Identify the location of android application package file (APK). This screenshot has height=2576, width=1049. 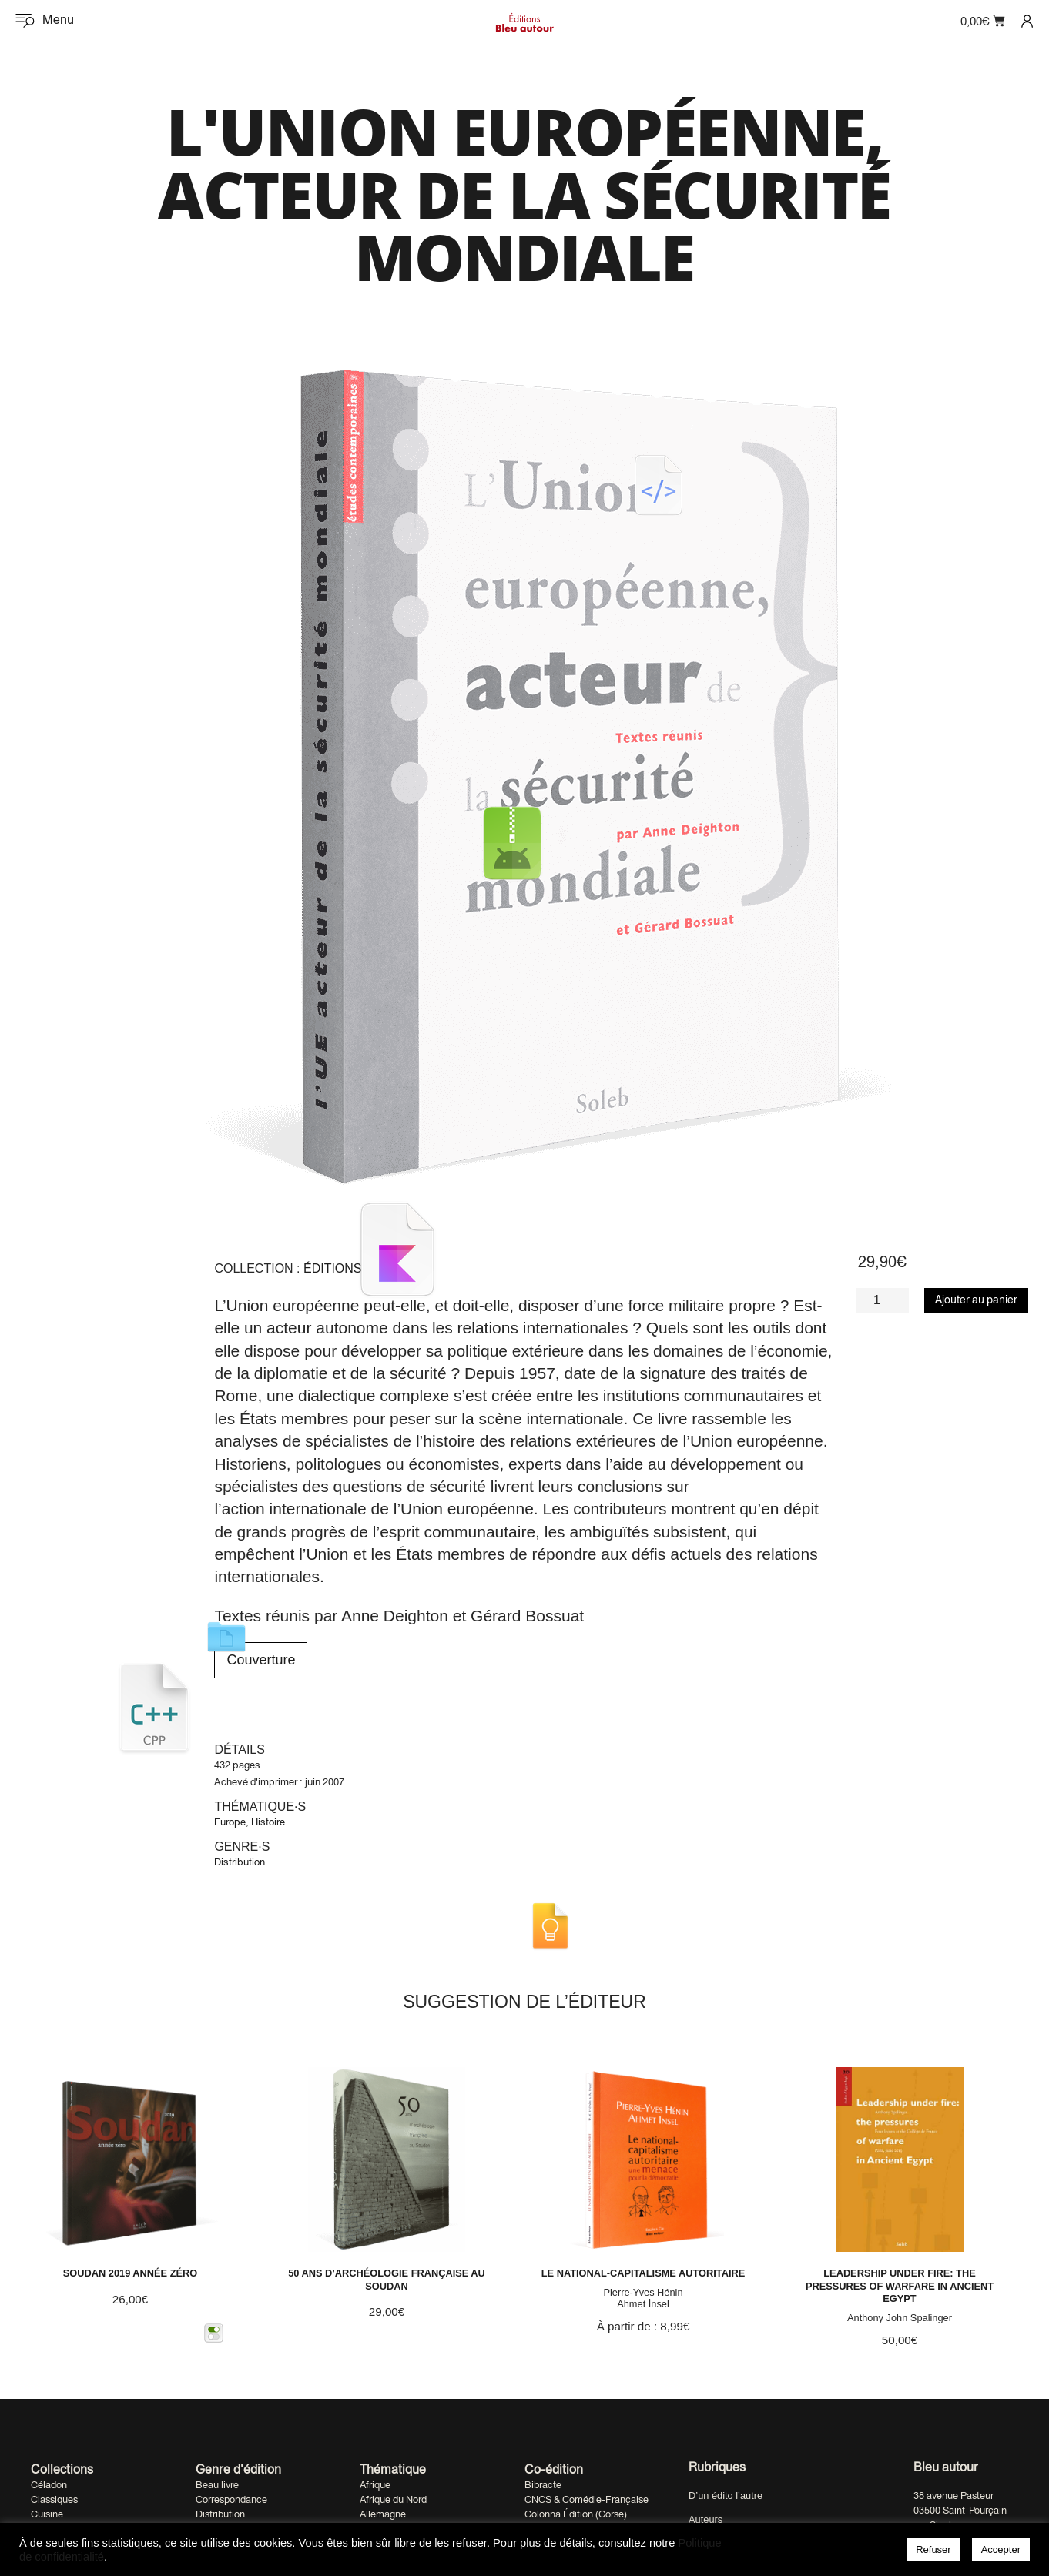
(512, 843).